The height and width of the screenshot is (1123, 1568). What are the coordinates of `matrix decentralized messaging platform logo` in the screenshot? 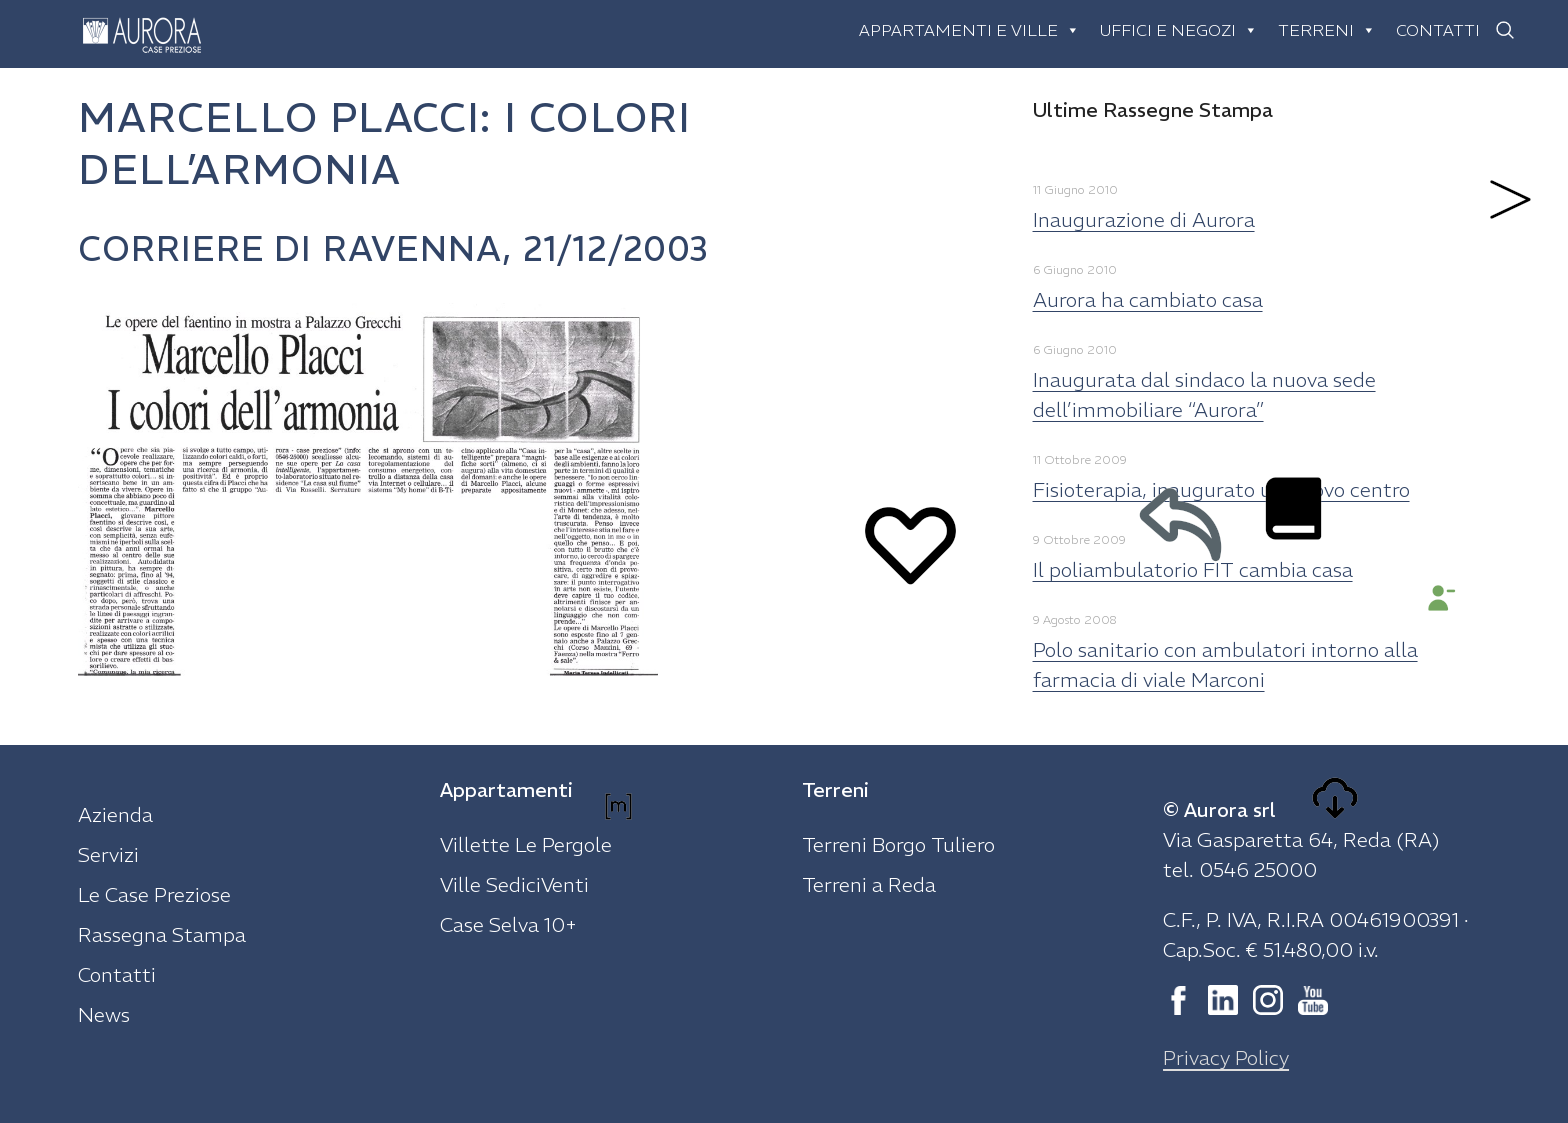 It's located at (618, 806).